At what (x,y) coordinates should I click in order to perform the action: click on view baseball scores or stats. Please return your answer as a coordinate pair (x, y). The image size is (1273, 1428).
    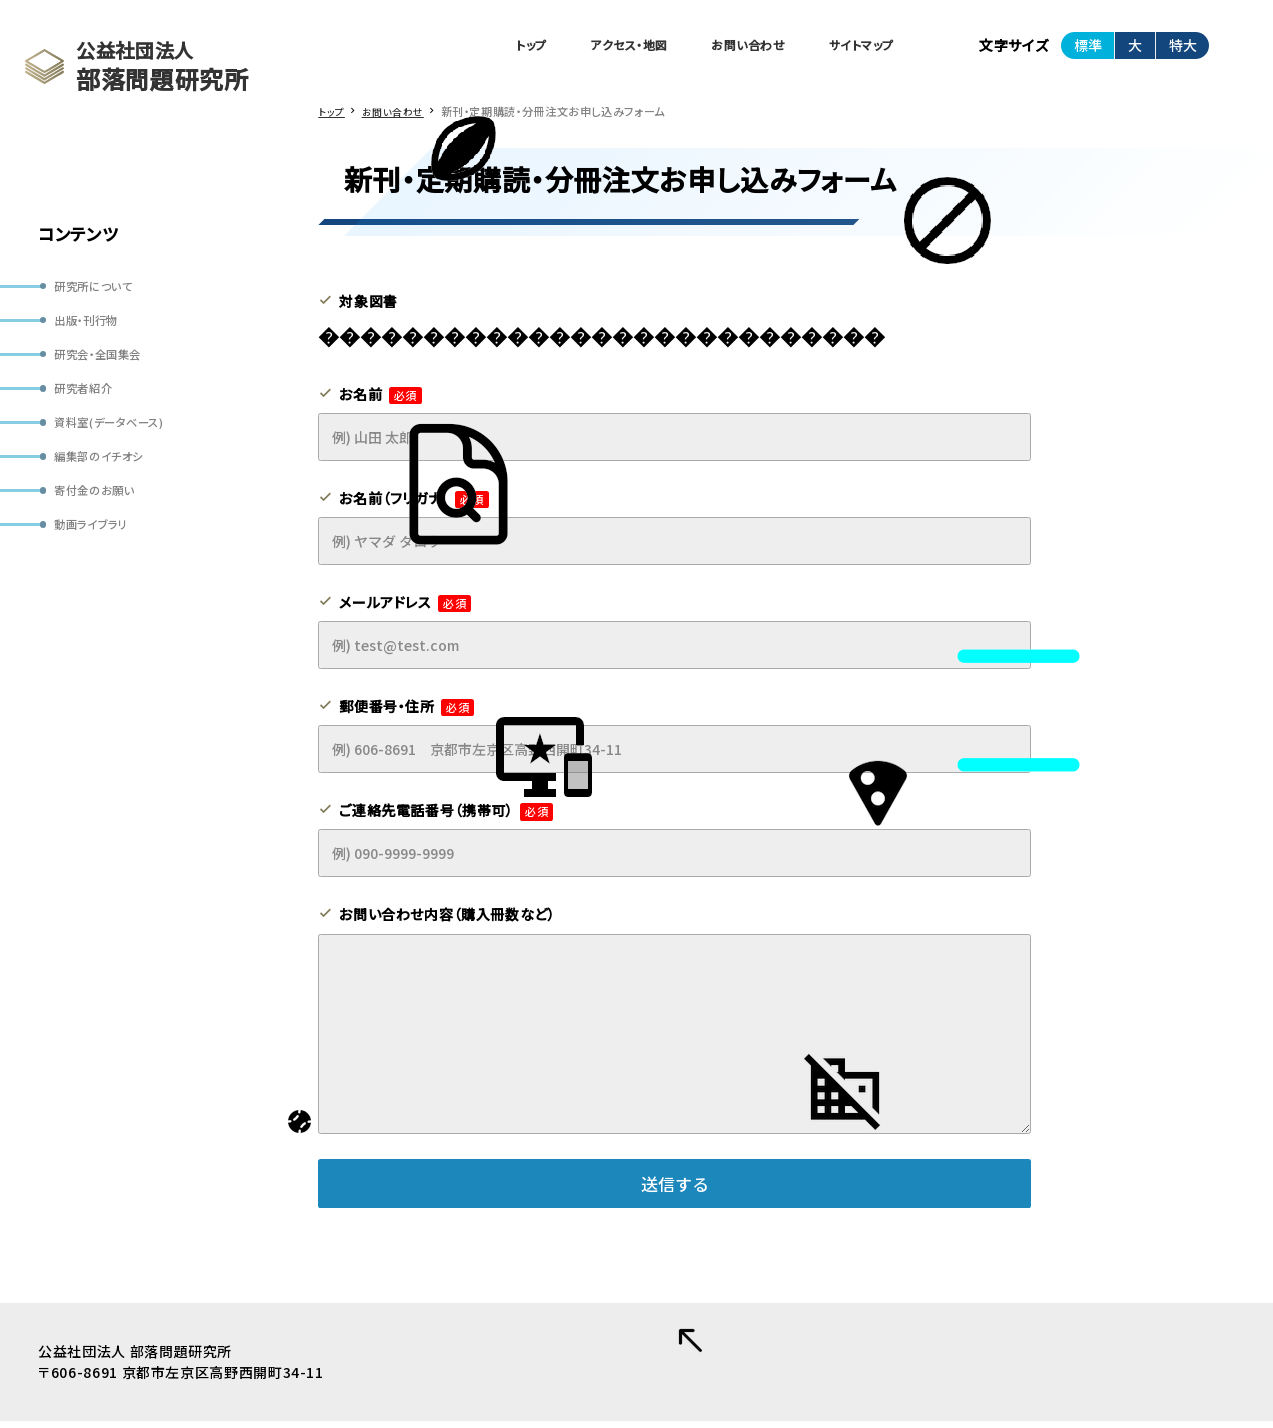
    Looking at the image, I should click on (299, 1121).